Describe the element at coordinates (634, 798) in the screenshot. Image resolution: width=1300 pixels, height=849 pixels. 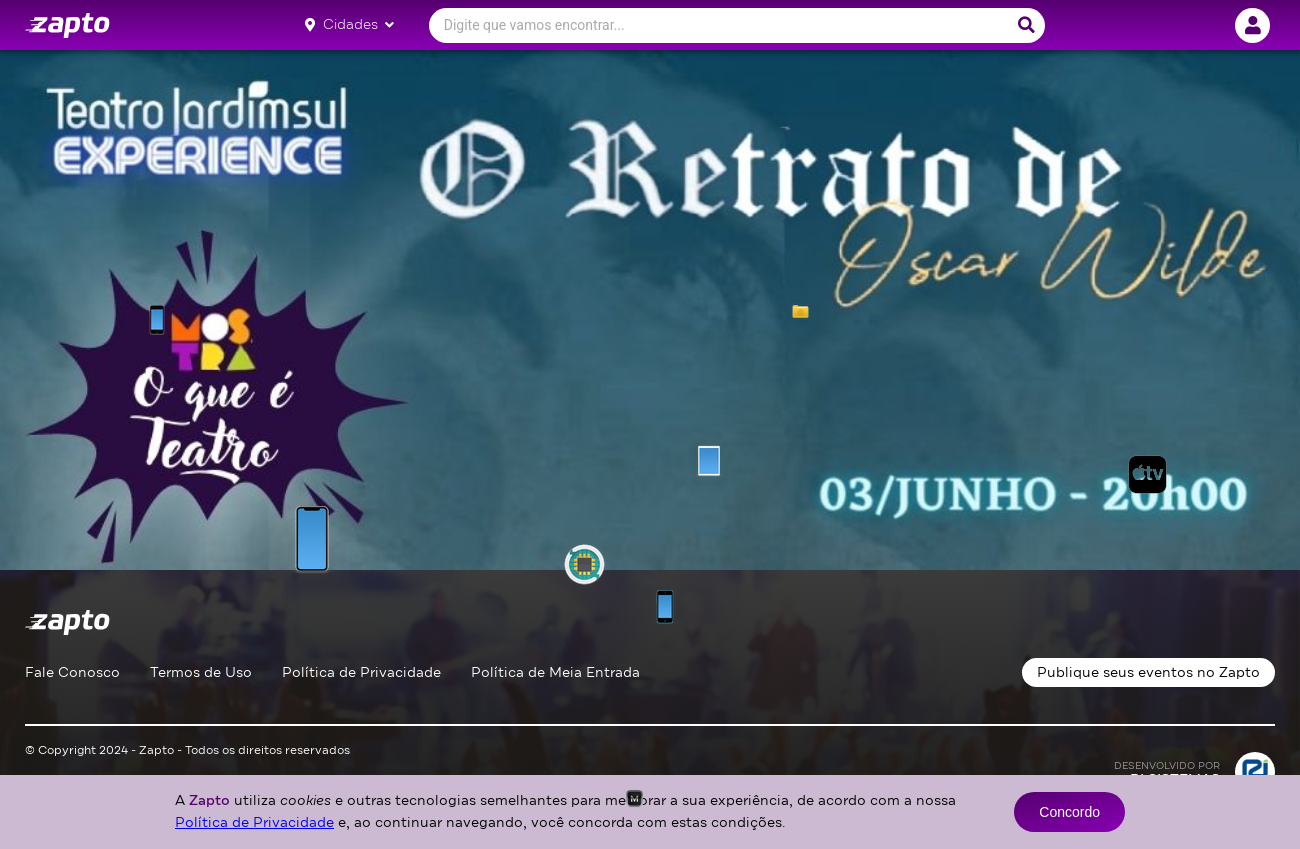
I see `open MeetingBar app for calendar and meeting management` at that location.